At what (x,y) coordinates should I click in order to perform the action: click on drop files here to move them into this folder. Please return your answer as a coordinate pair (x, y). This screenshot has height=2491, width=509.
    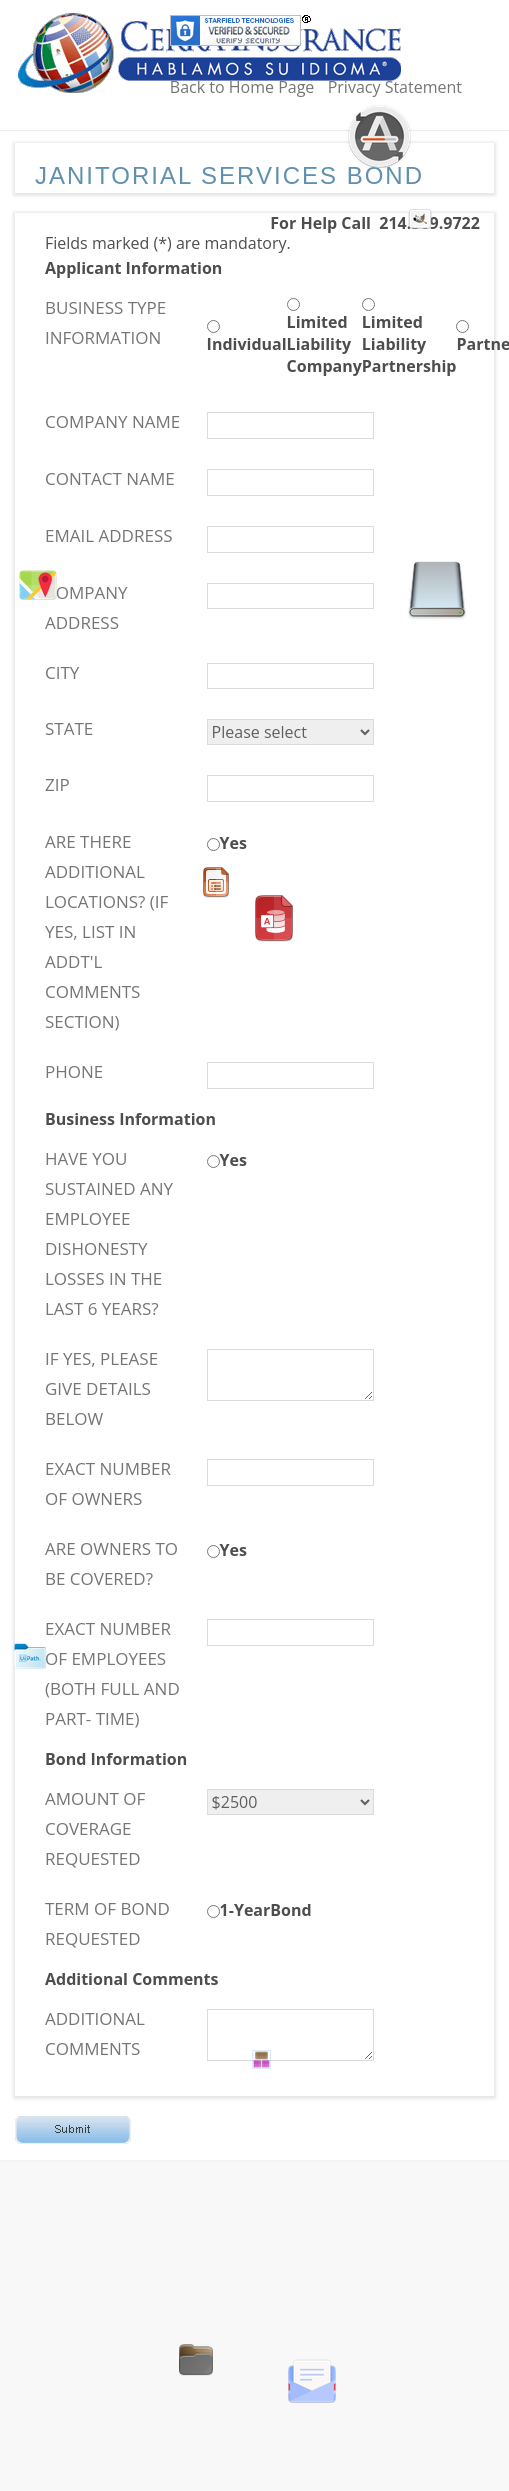
    Looking at the image, I should click on (196, 2359).